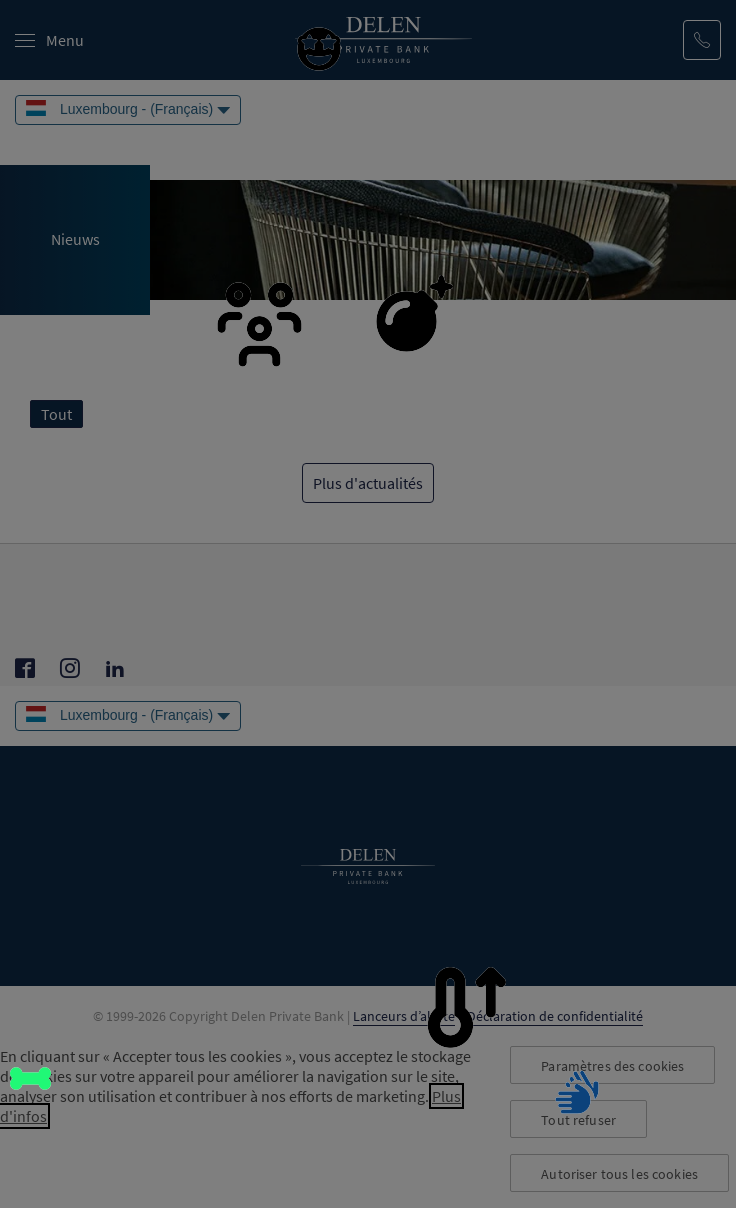 Image resolution: width=736 pixels, height=1208 pixels. I want to click on indicates rising temperature, so click(465, 1007).